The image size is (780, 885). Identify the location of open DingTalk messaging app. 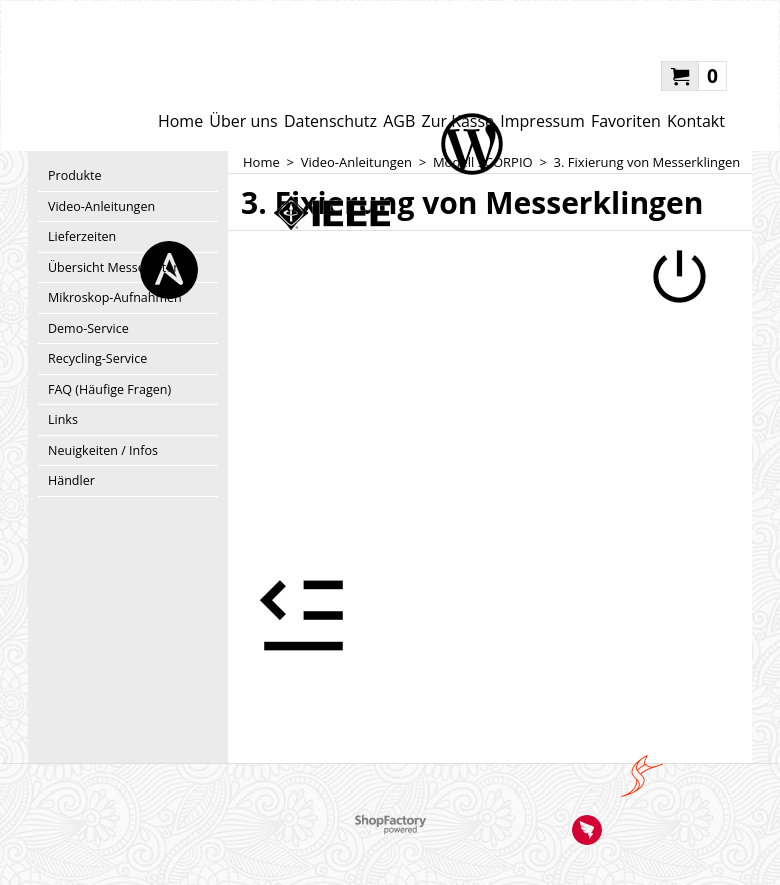
(587, 830).